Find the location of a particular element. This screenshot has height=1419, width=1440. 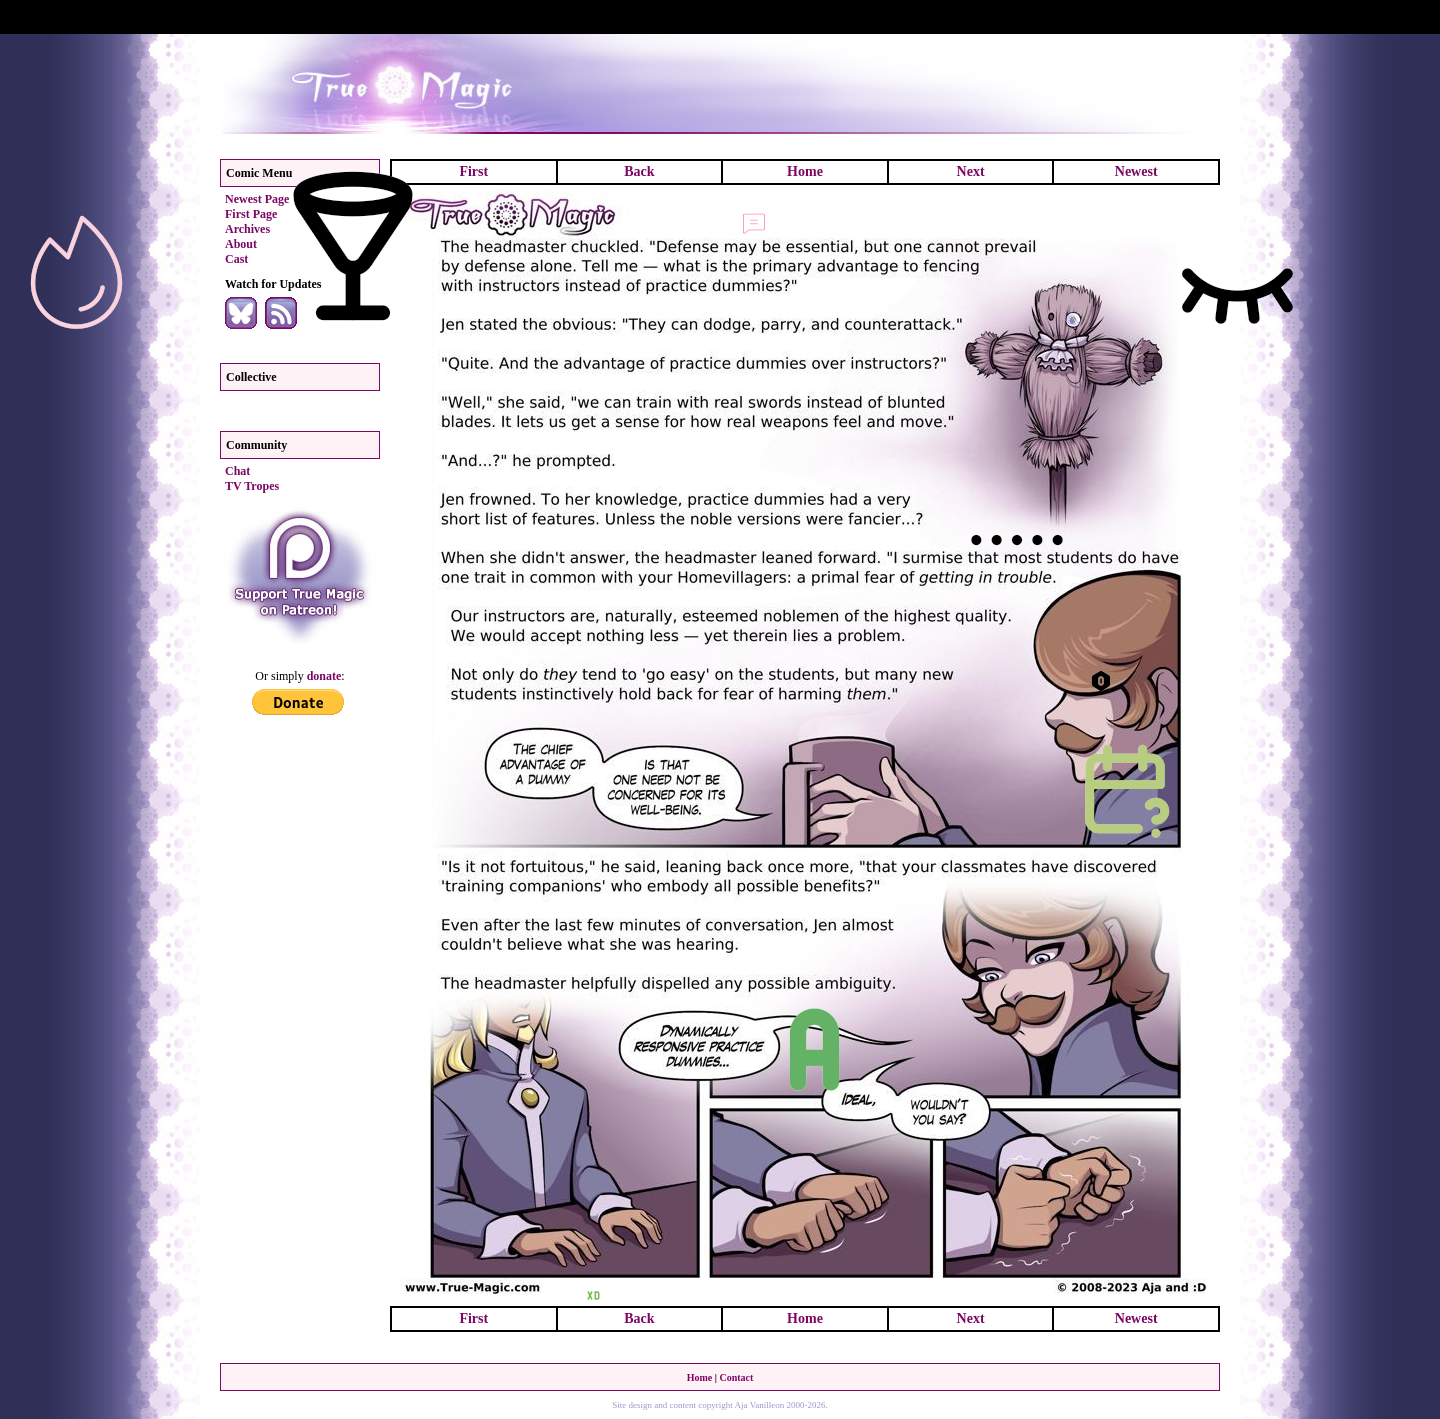

open Adobe XD design file is located at coordinates (593, 1295).